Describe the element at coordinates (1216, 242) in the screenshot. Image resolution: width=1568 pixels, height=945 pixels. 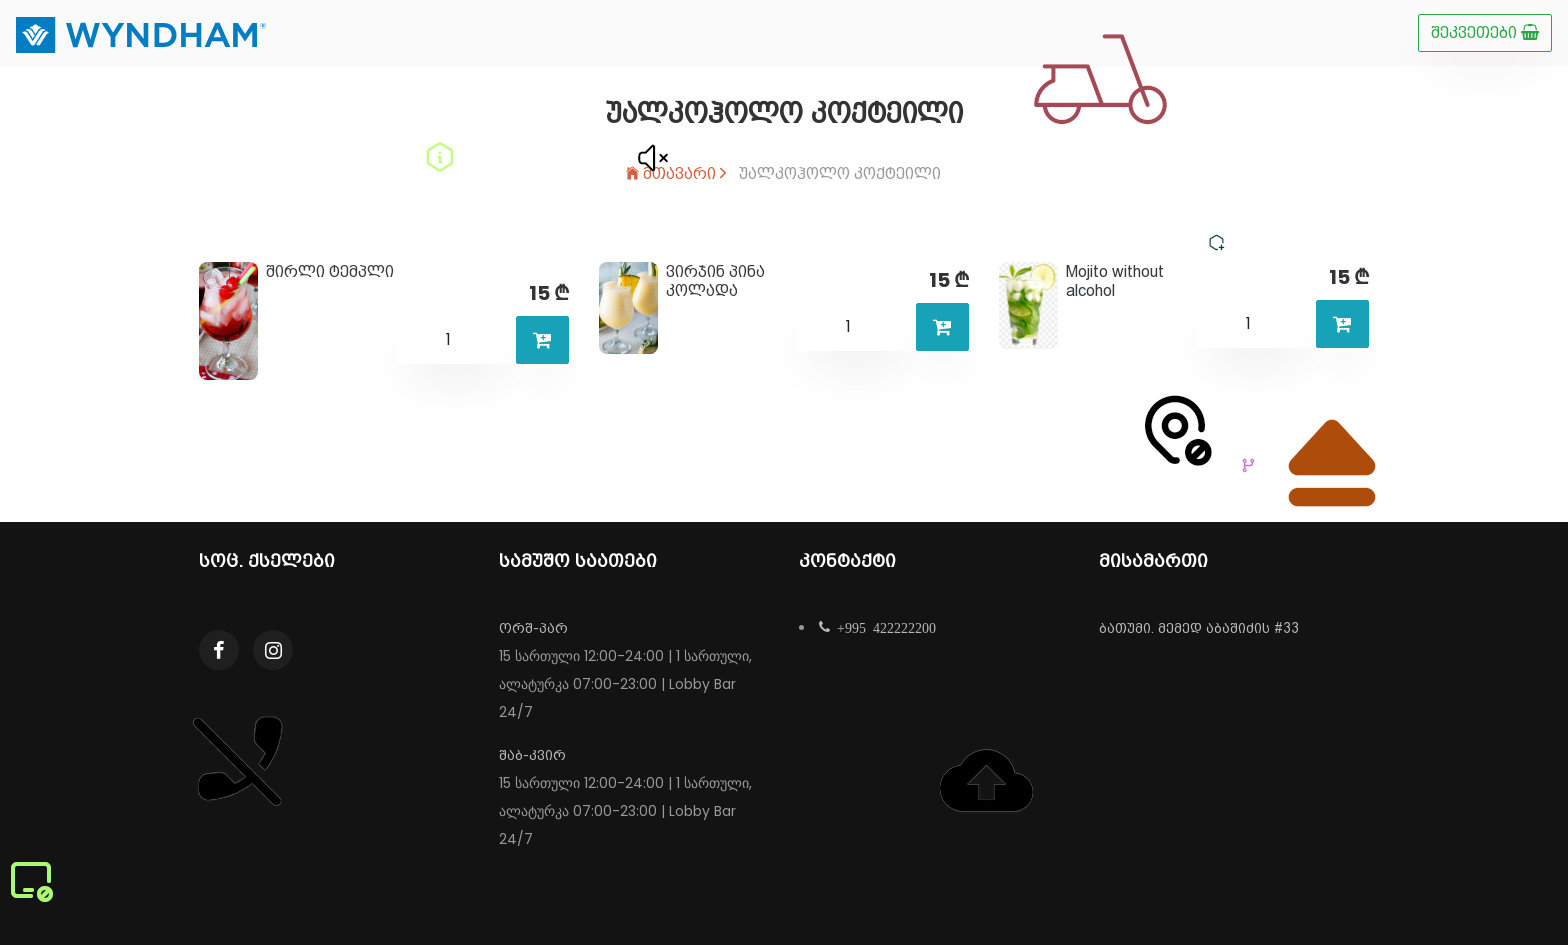
I see `add a new module or component` at that location.